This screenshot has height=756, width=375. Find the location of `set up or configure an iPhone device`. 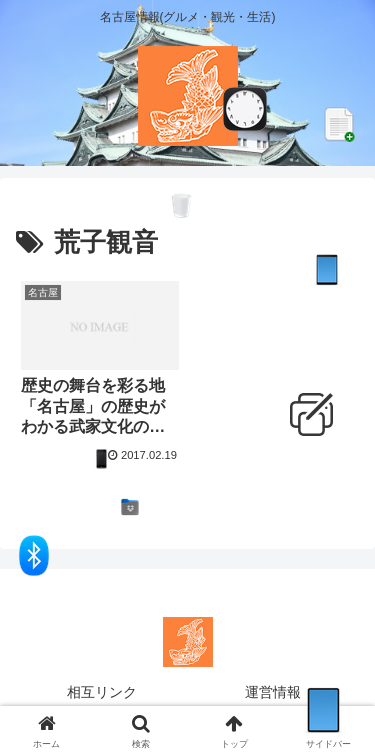

set up or configure an iPhone device is located at coordinates (101, 458).